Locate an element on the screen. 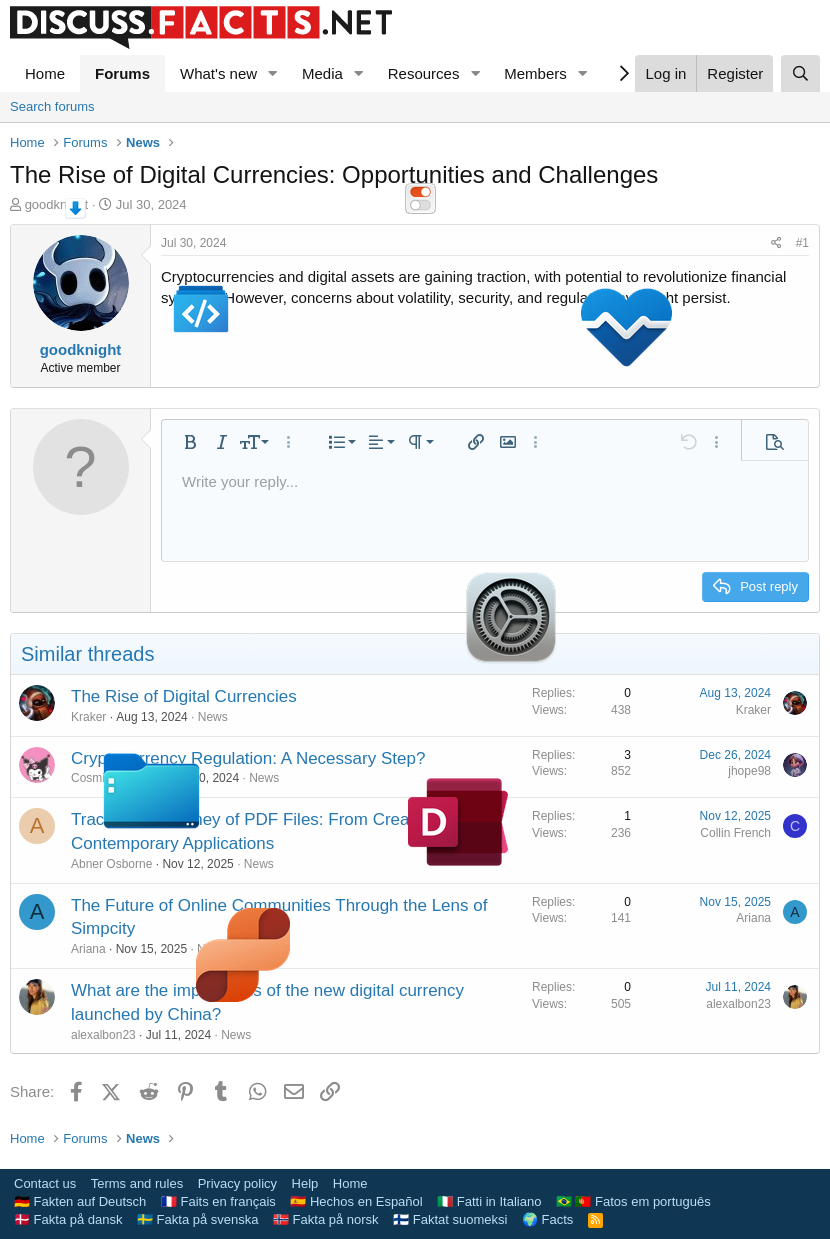 This screenshot has height=1239, width=830. open microsoft power apps is located at coordinates (243, 955).